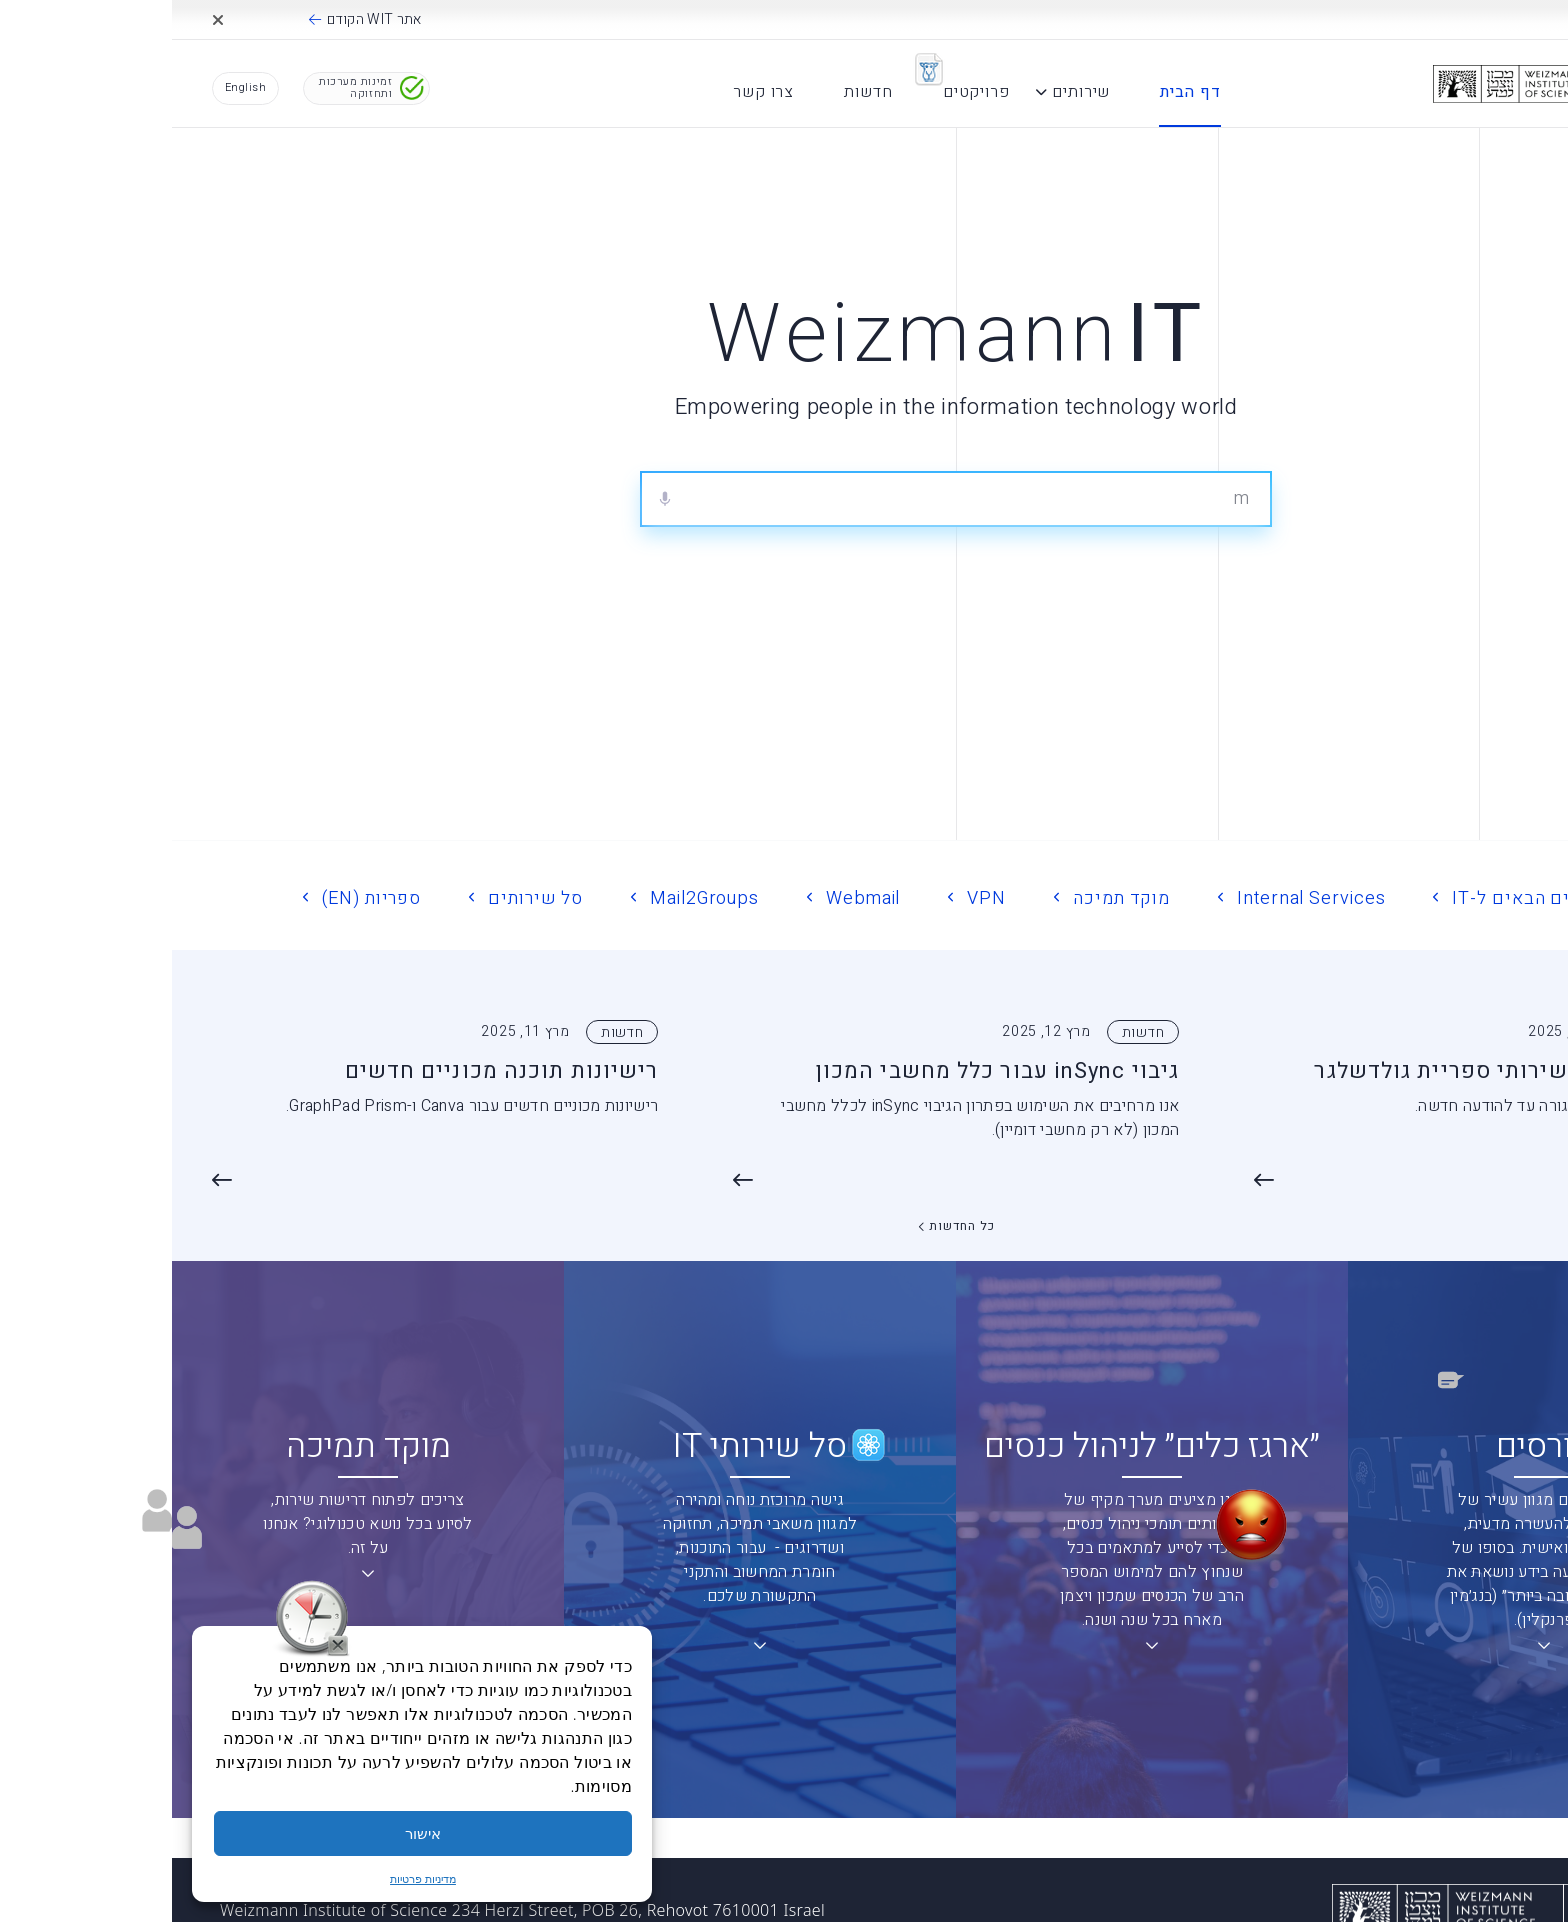 Image resolution: width=1568 pixels, height=1922 pixels. I want to click on toggle subtitles or closed captions, so click(1451, 1380).